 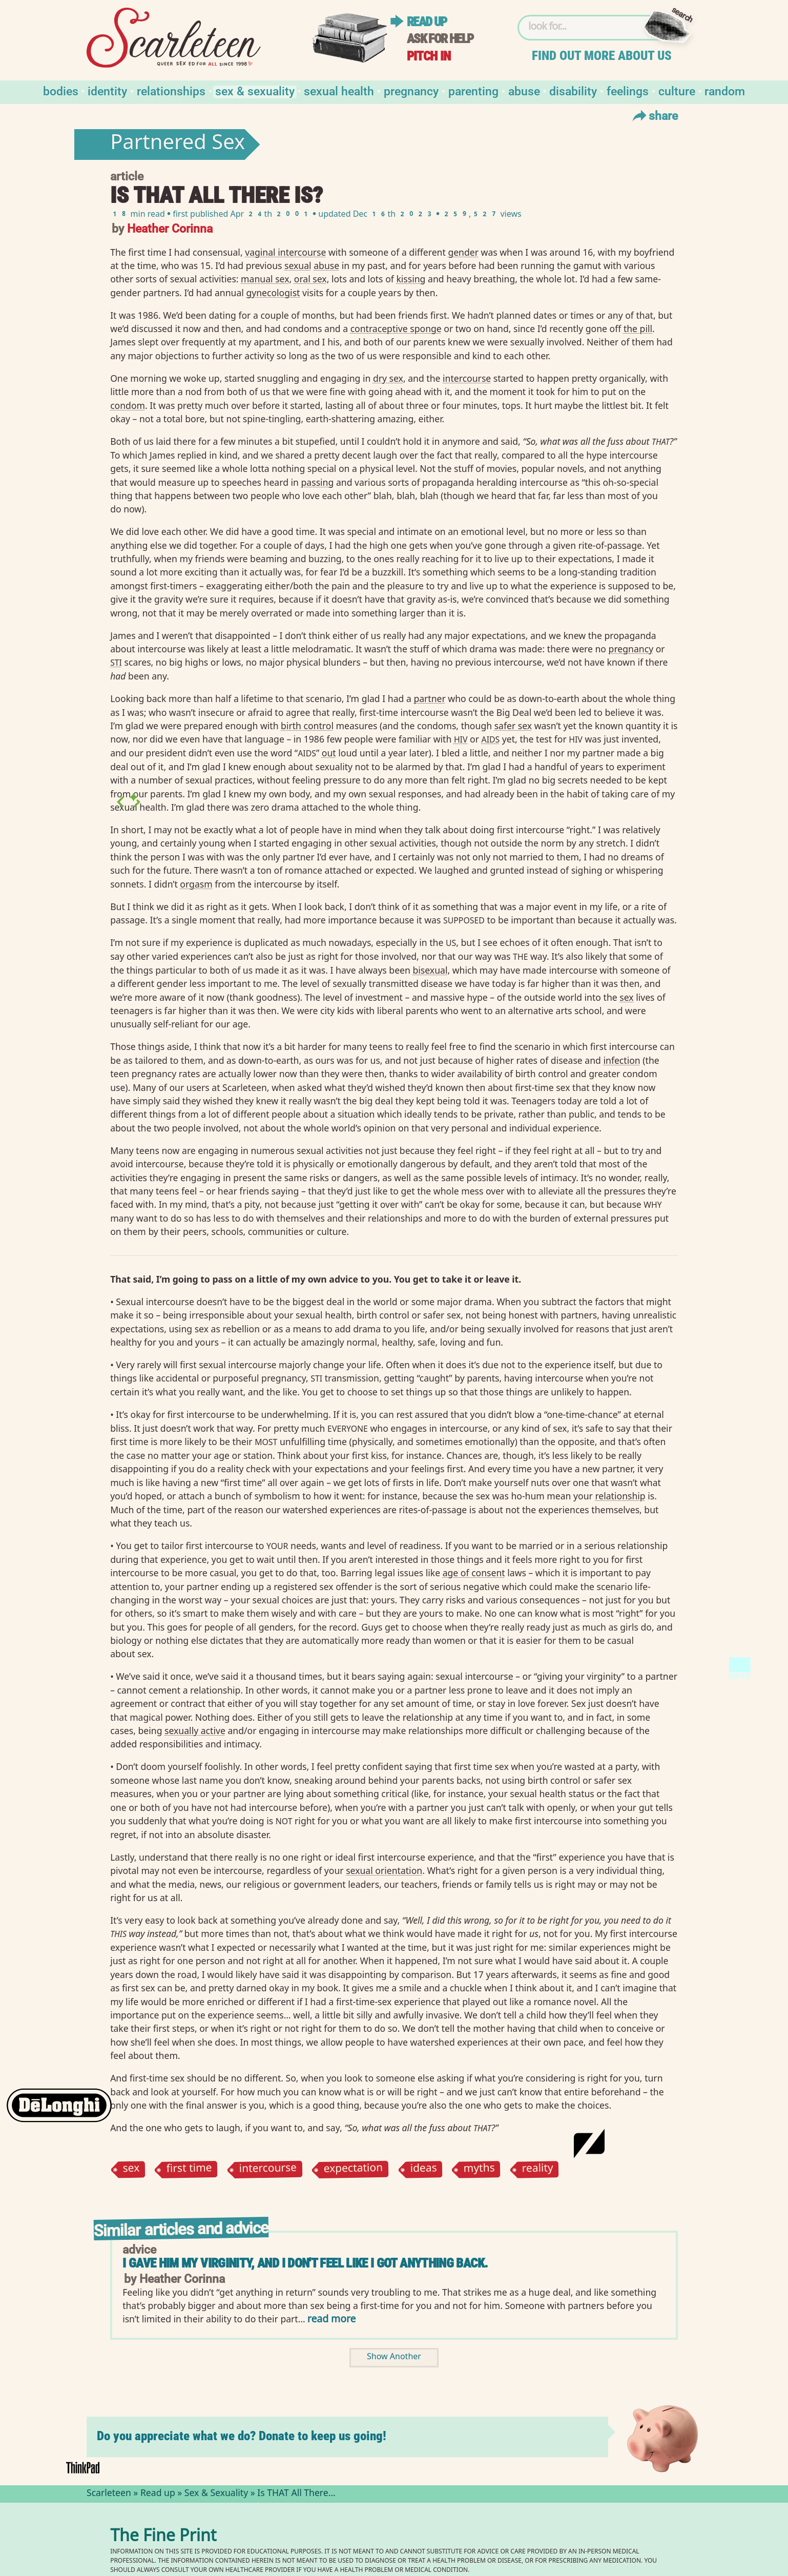 I want to click on zend framework official logo, so click(x=589, y=2144).